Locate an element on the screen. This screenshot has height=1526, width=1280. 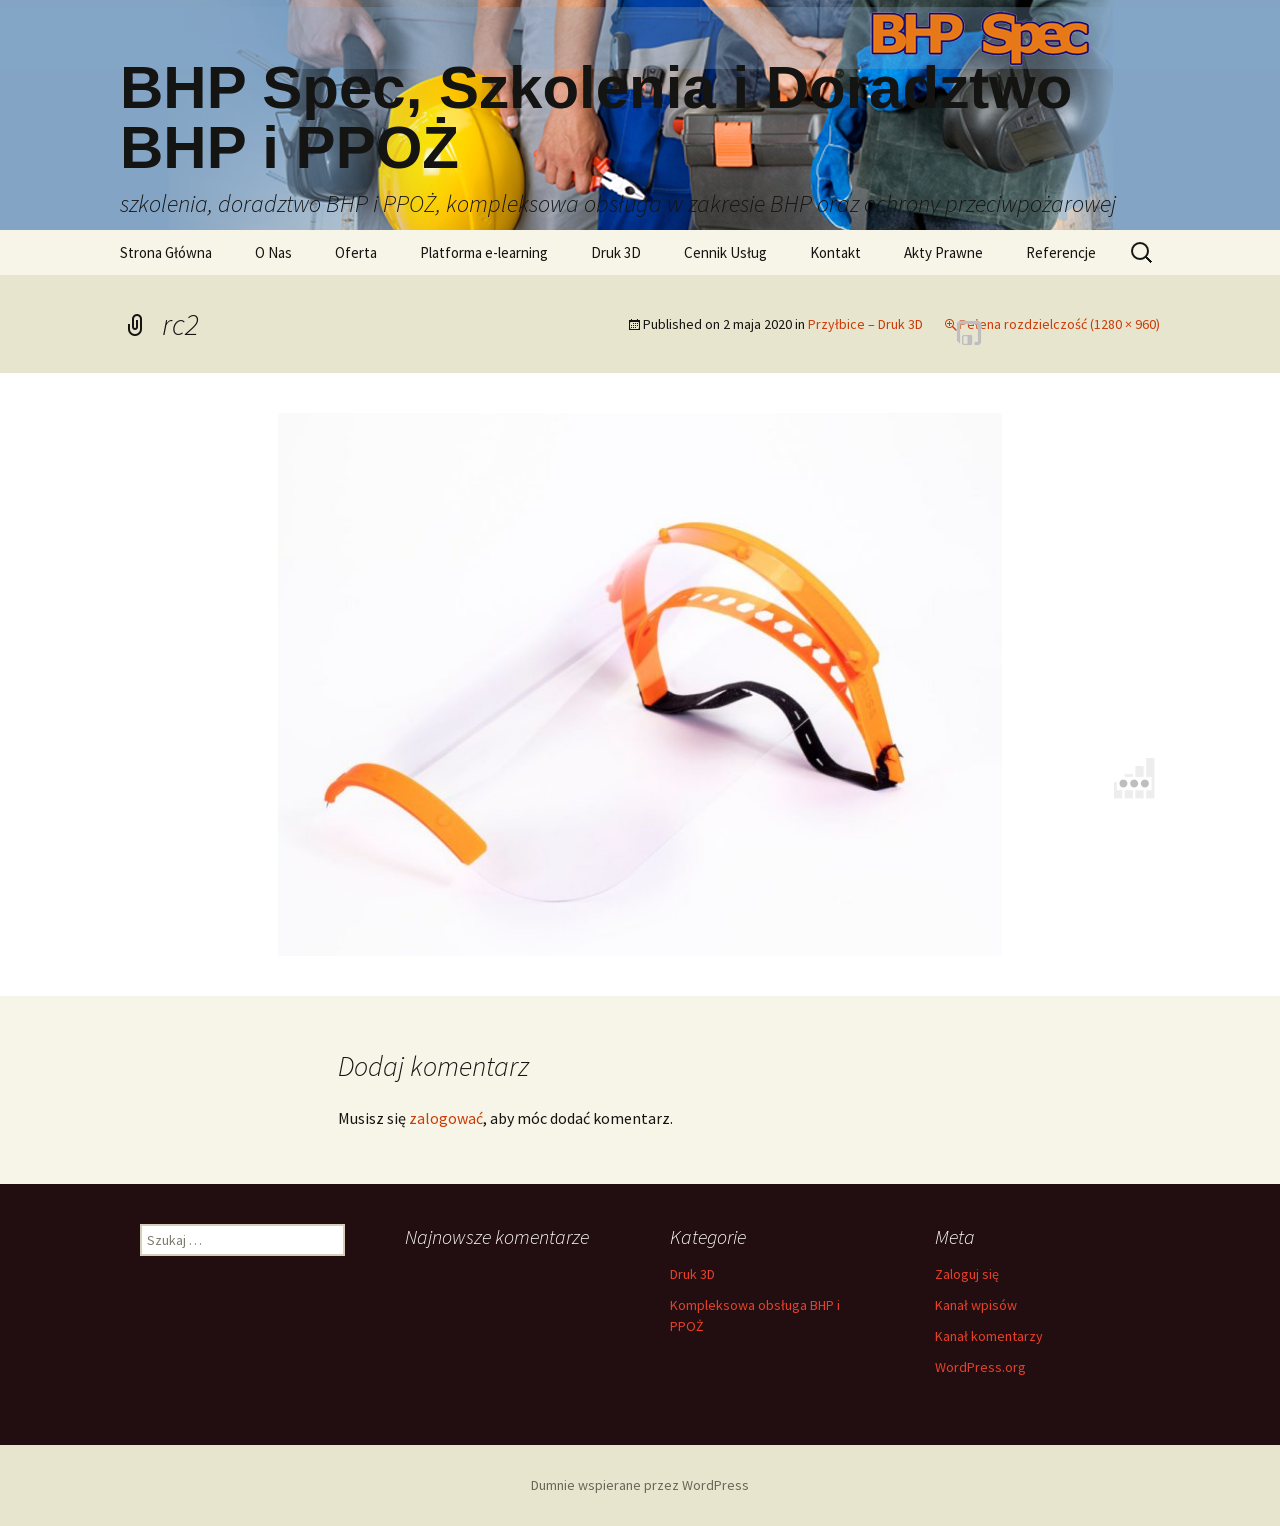
indicates cellular network signal is being acquired is located at coordinates (1135, 779).